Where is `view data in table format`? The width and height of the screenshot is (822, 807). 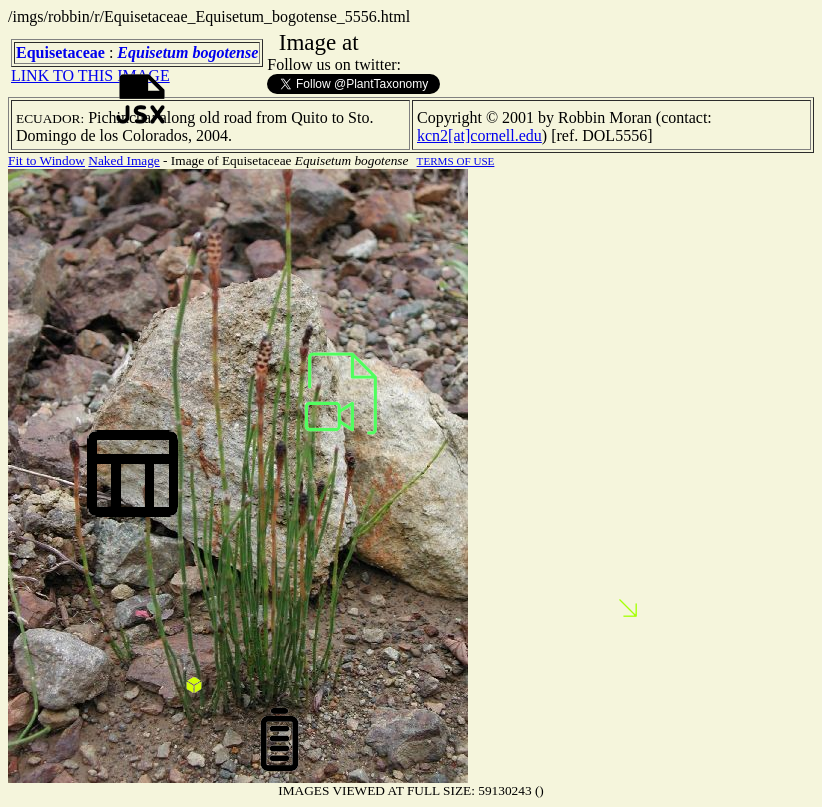 view data in table format is located at coordinates (130, 473).